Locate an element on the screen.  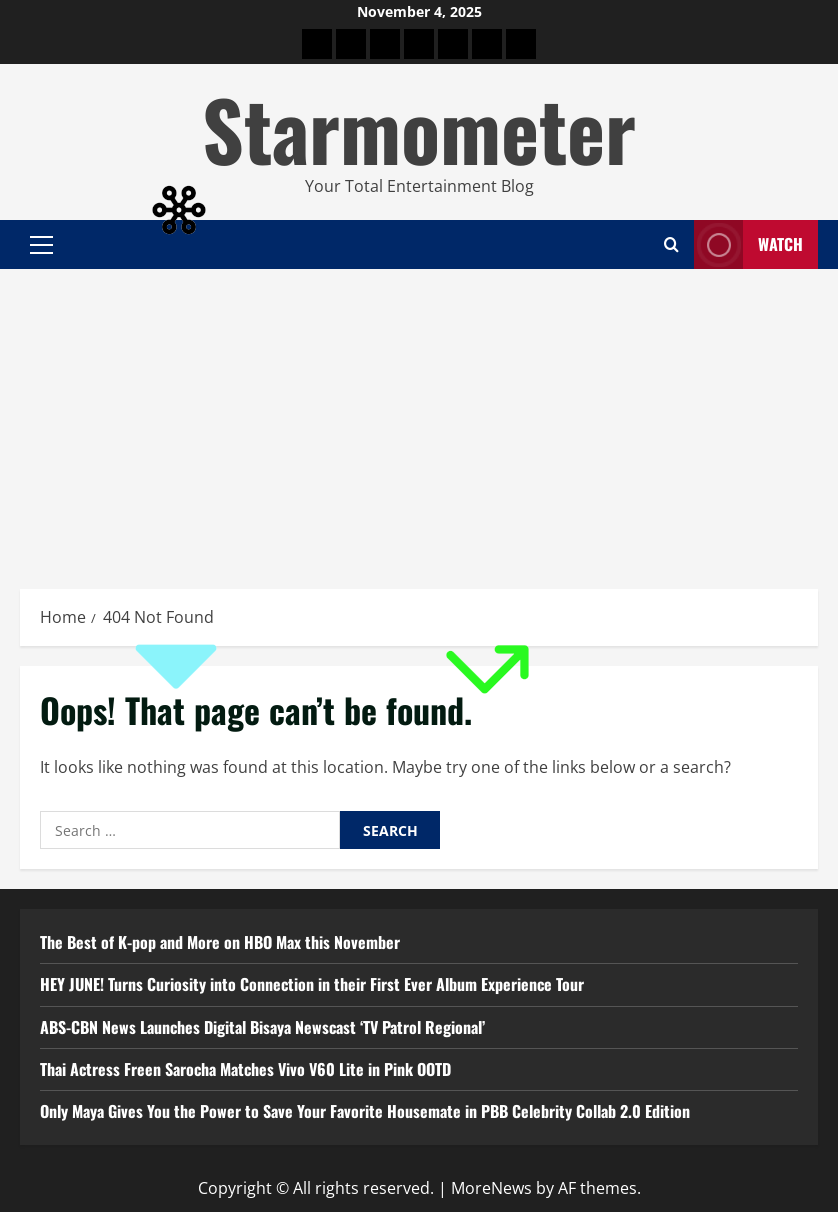
reply to a message or forward content is located at coordinates (487, 666).